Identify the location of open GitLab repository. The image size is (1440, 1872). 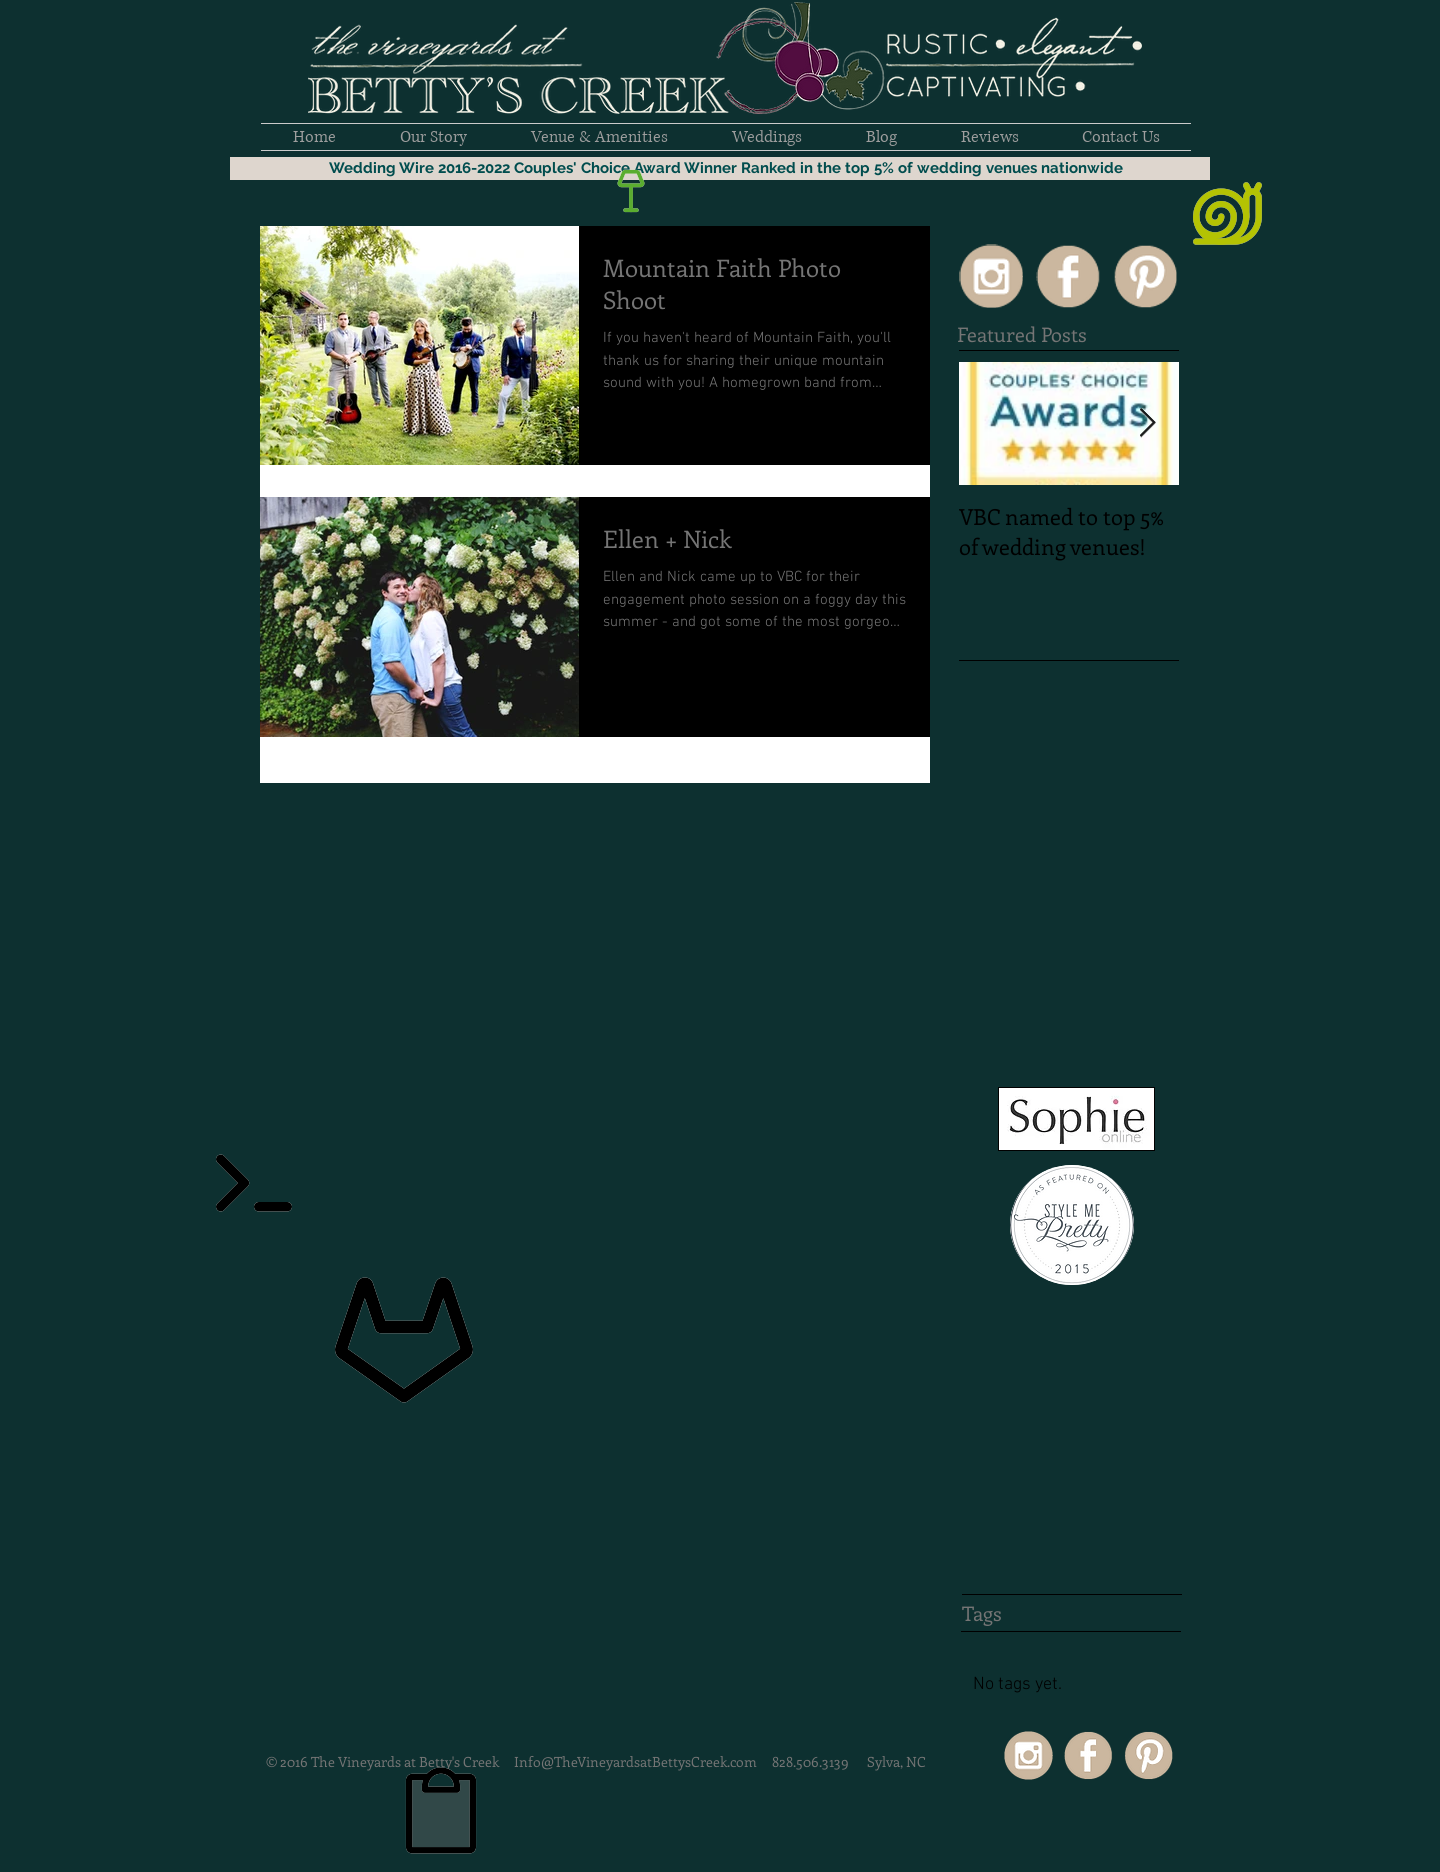
(404, 1340).